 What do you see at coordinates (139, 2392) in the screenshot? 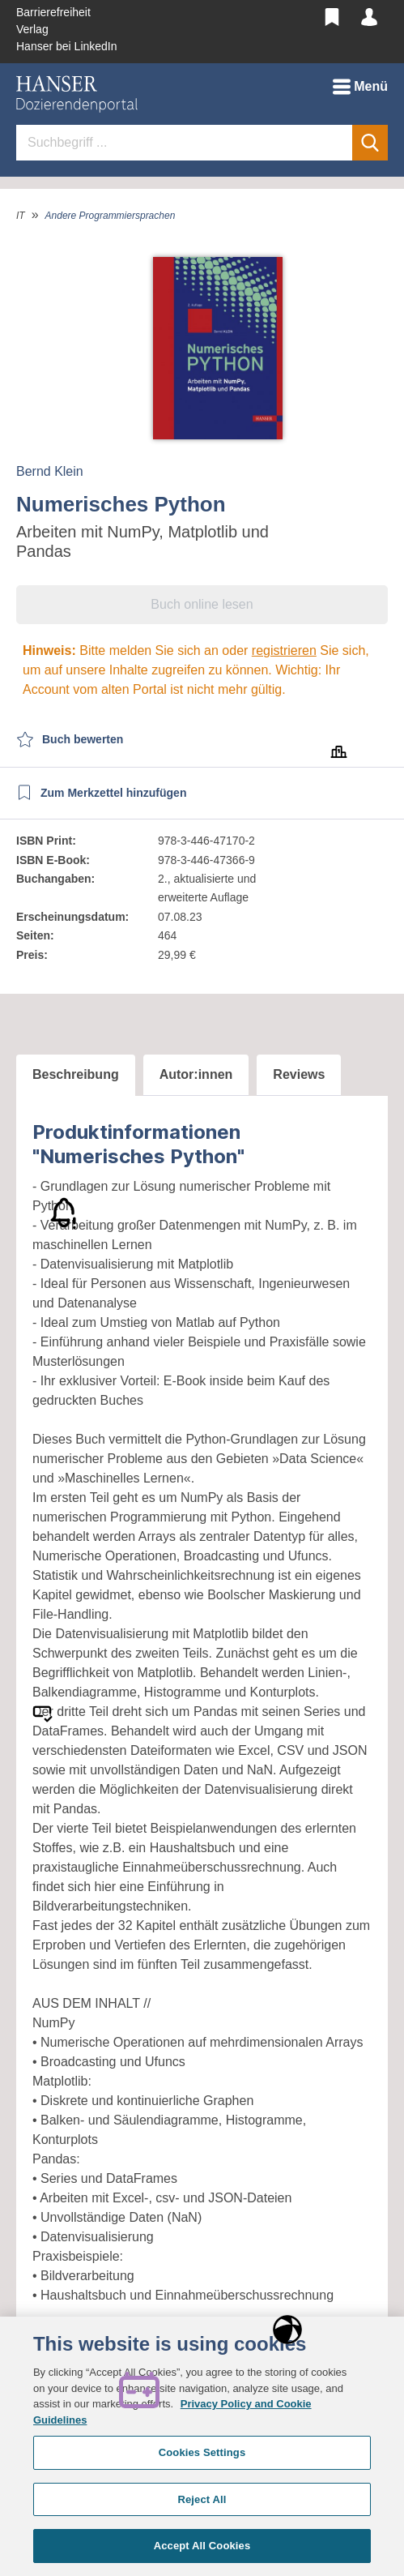
I see `view automotive battery status` at bounding box center [139, 2392].